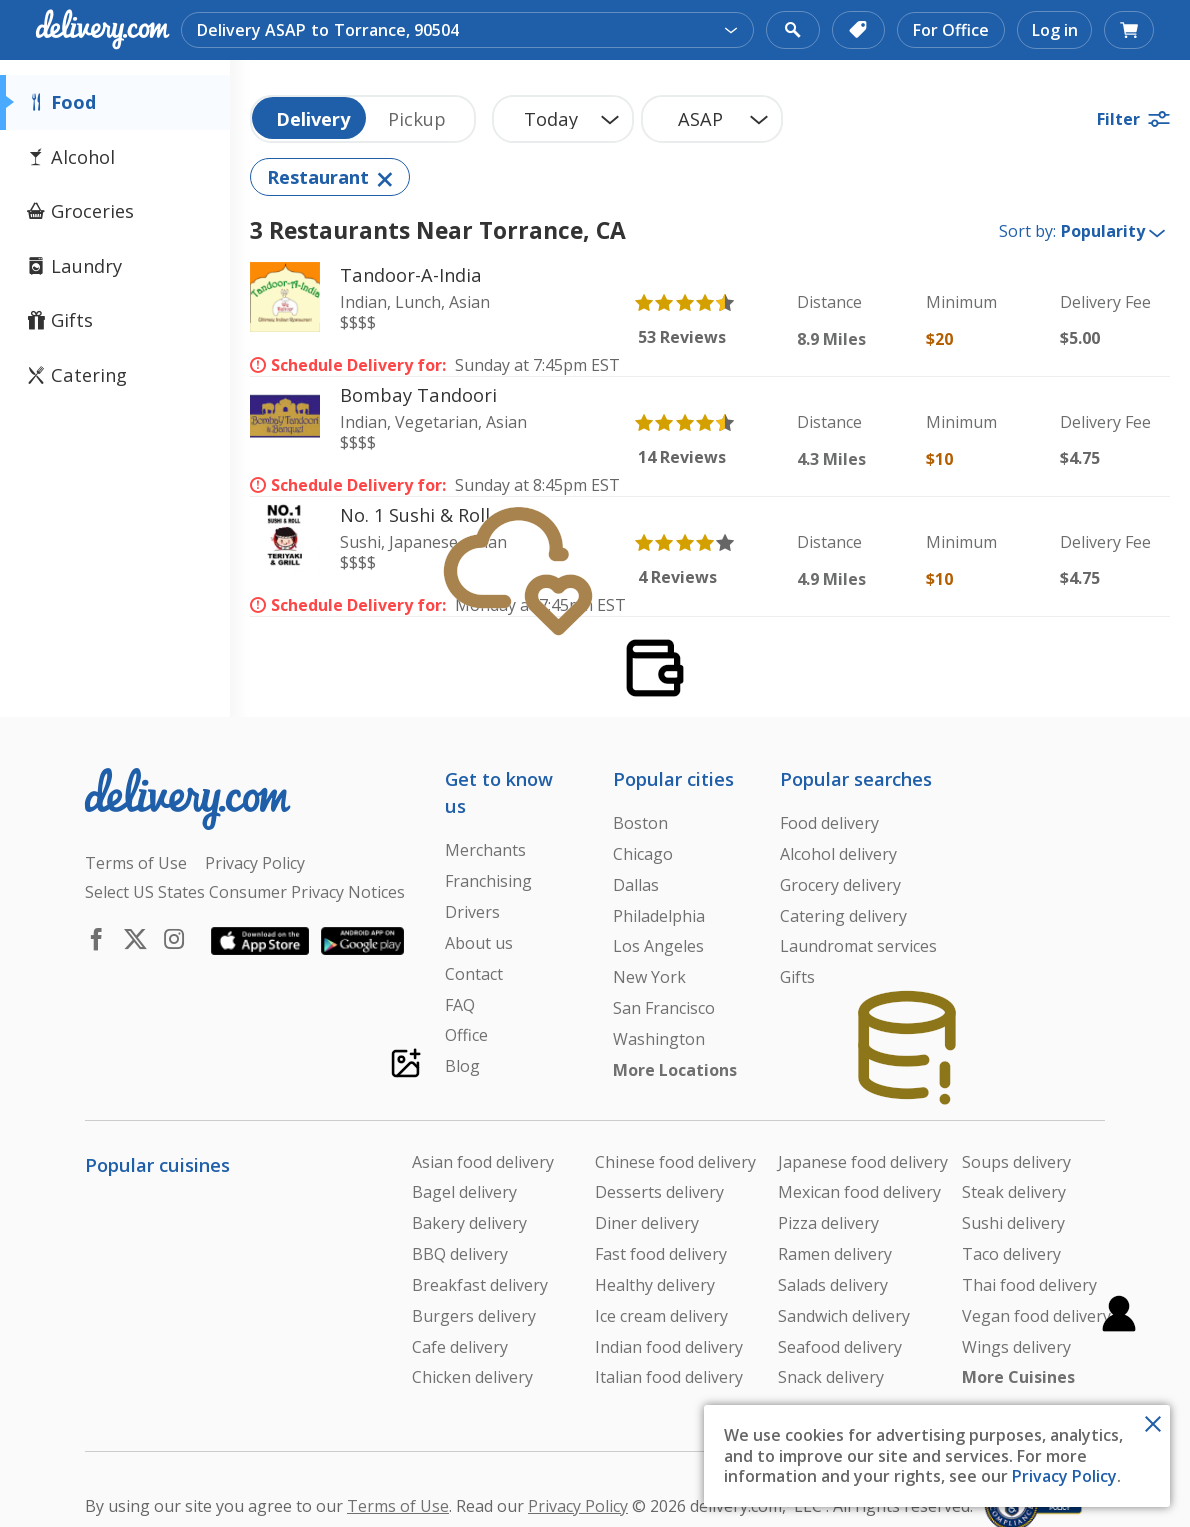  I want to click on database error or warning status, so click(907, 1045).